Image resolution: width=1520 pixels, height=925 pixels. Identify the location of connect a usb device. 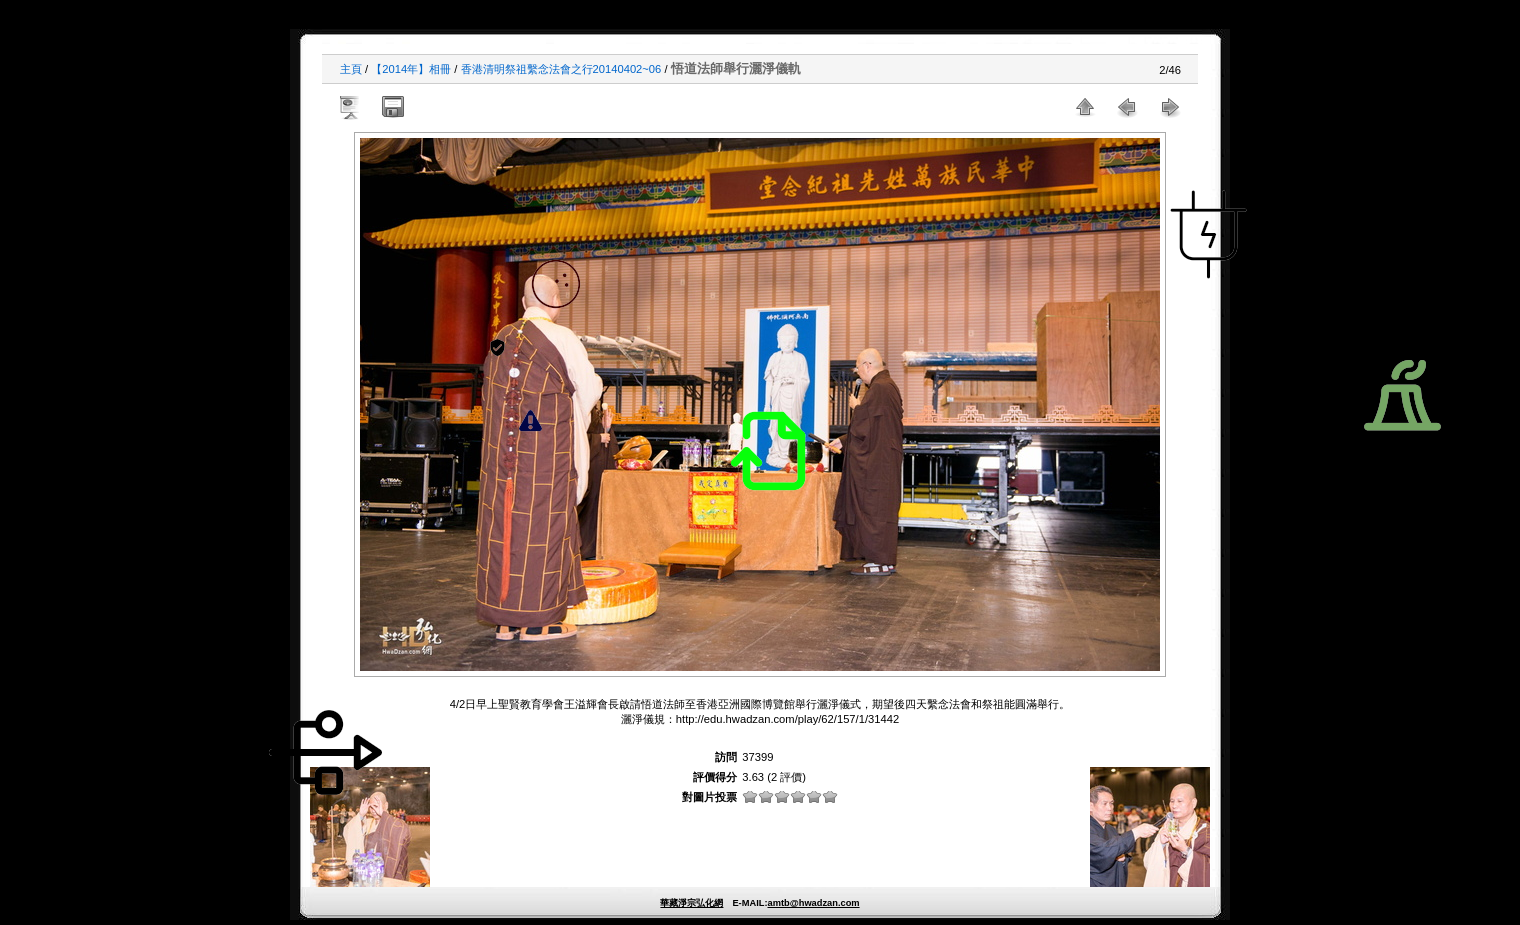
(325, 752).